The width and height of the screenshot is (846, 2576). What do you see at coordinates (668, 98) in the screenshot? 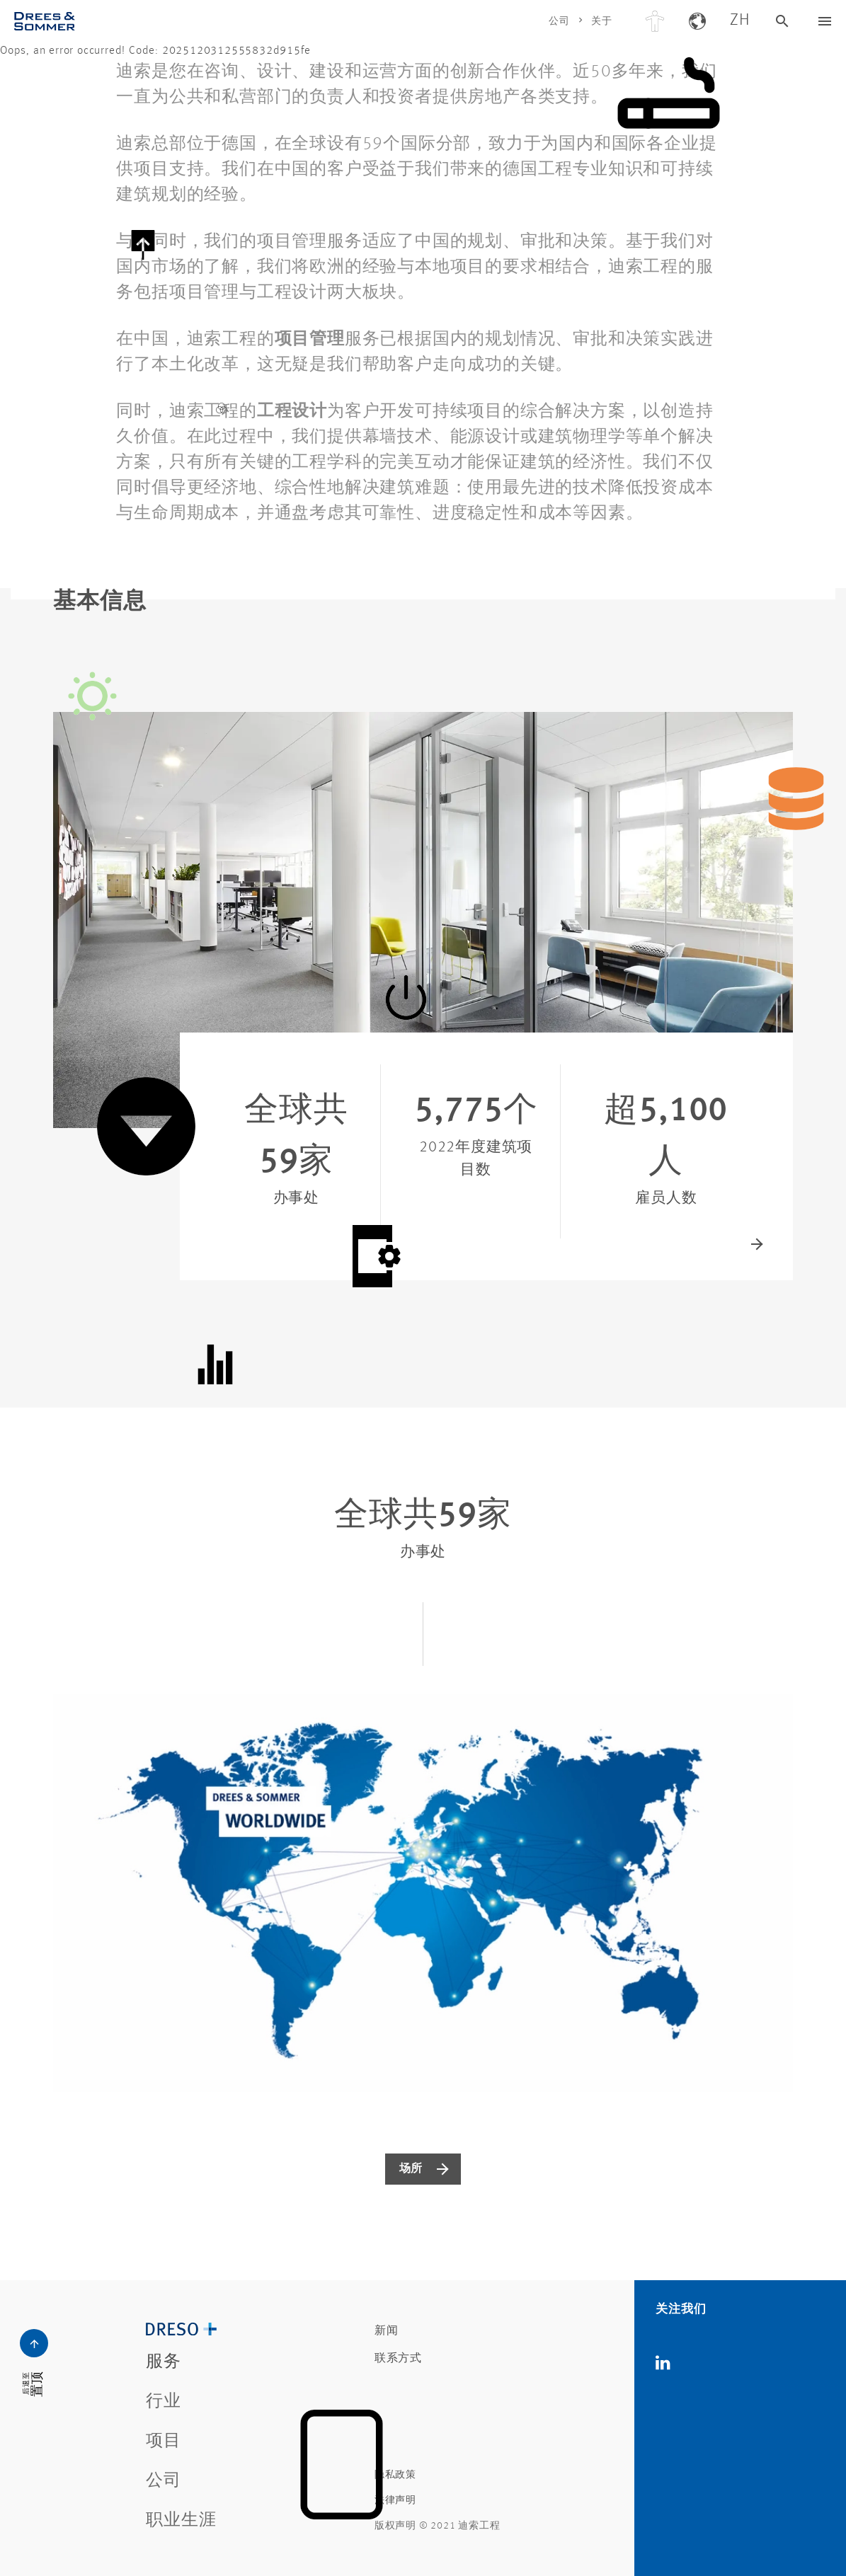
I see `indicates a designated smoking area` at bounding box center [668, 98].